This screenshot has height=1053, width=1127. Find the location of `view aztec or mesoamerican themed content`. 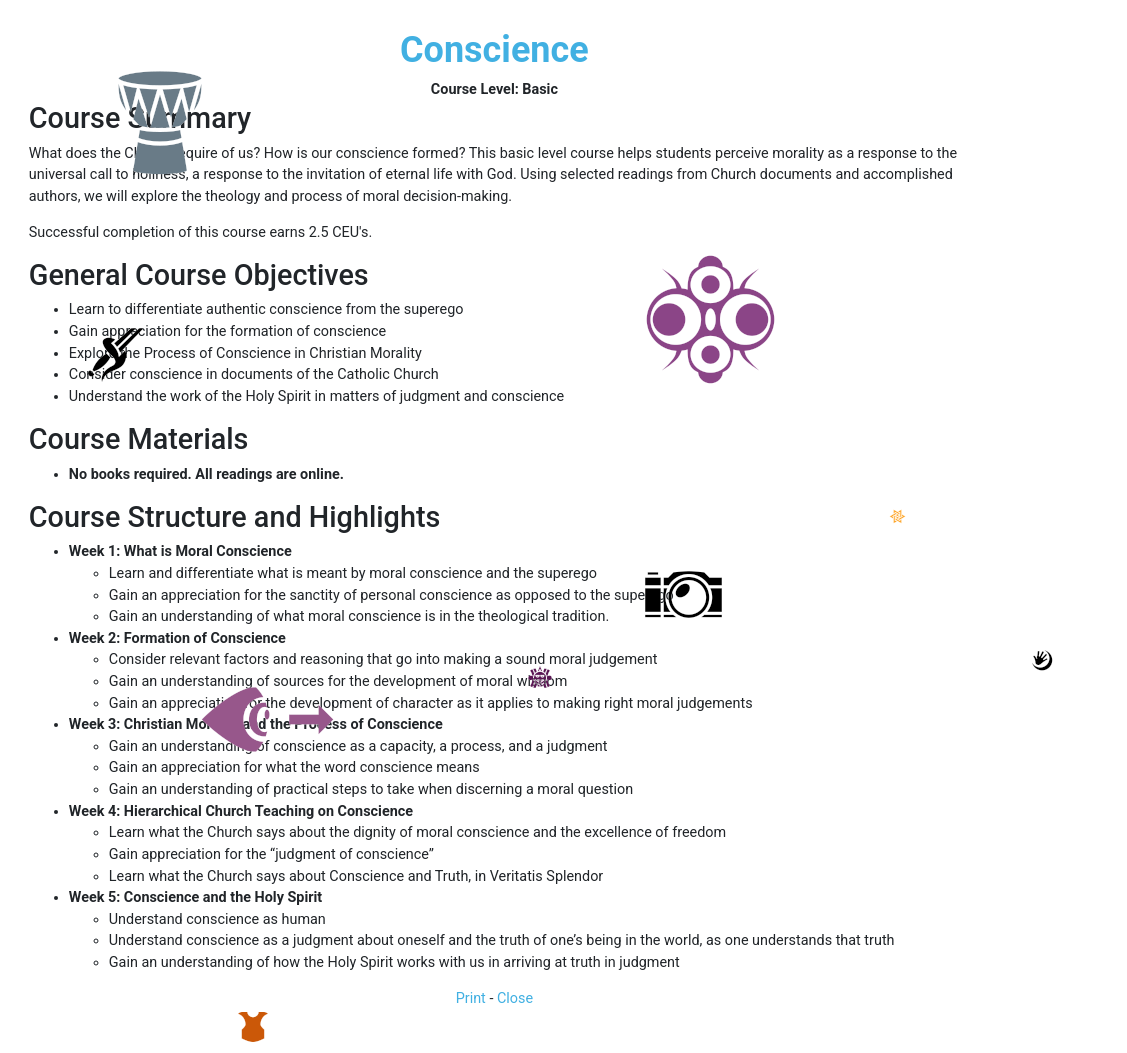

view aztec or mesoamerican themed content is located at coordinates (540, 677).